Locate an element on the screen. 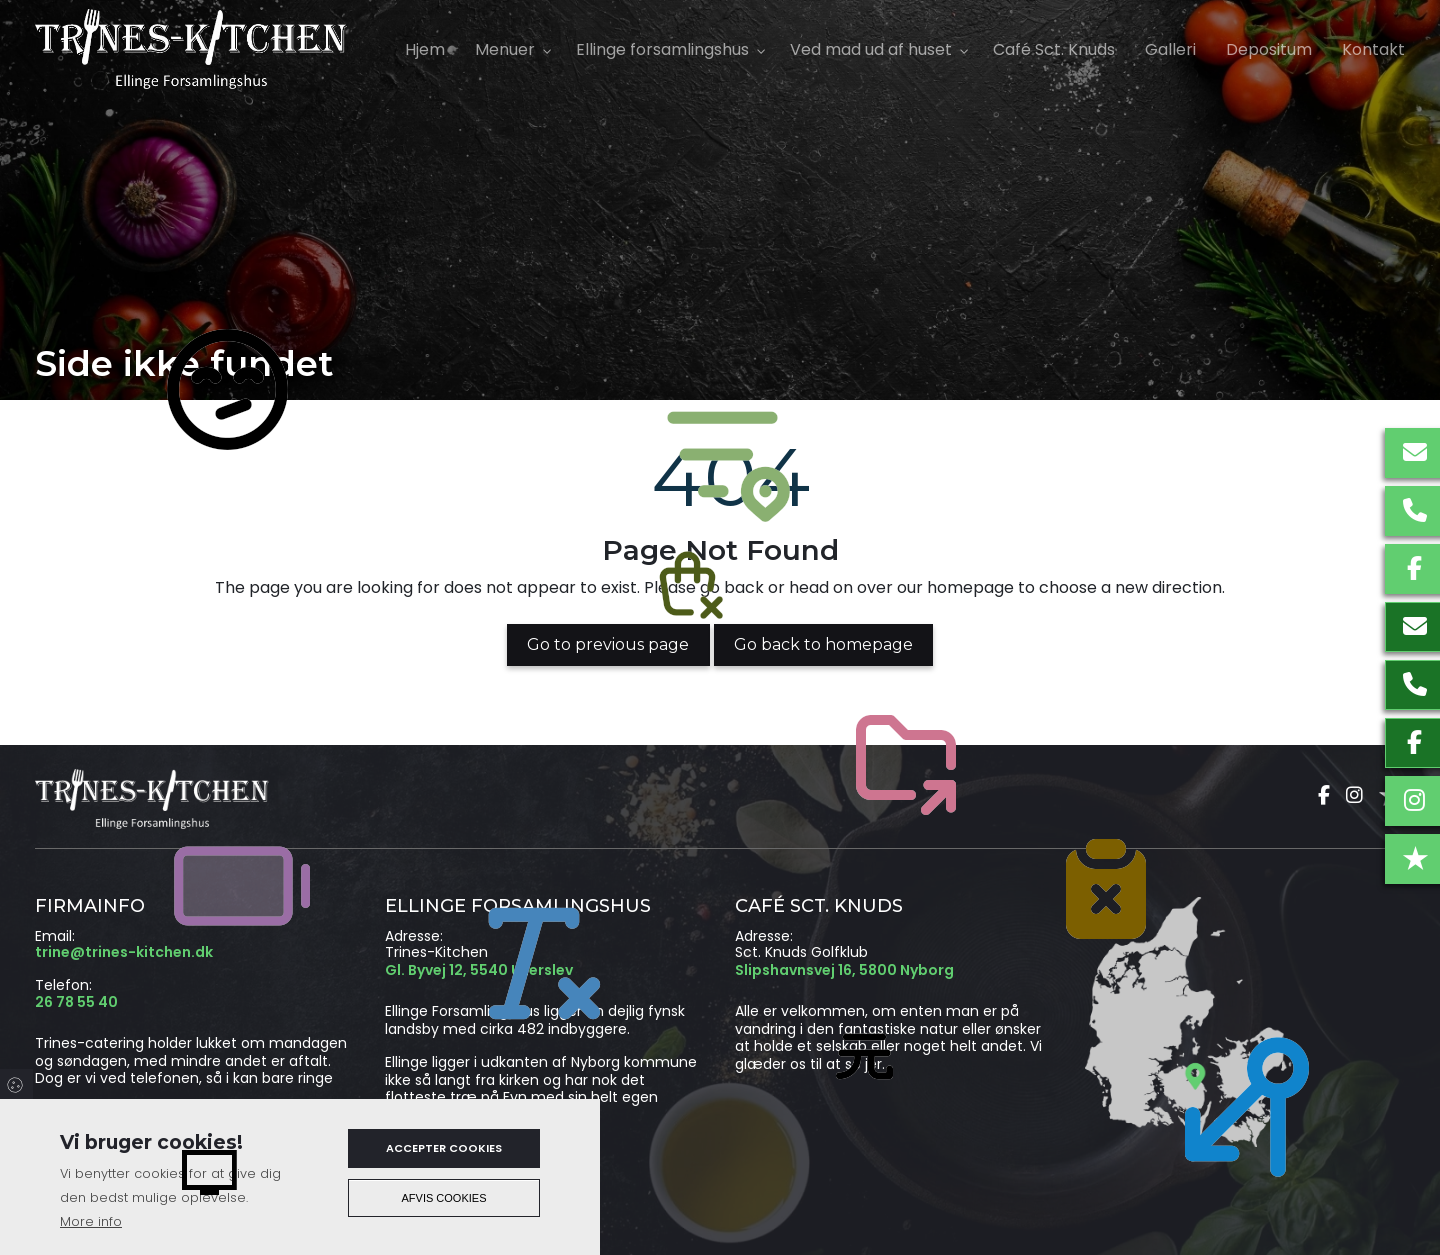 This screenshot has width=1440, height=1255. share a folder with others is located at coordinates (906, 760).